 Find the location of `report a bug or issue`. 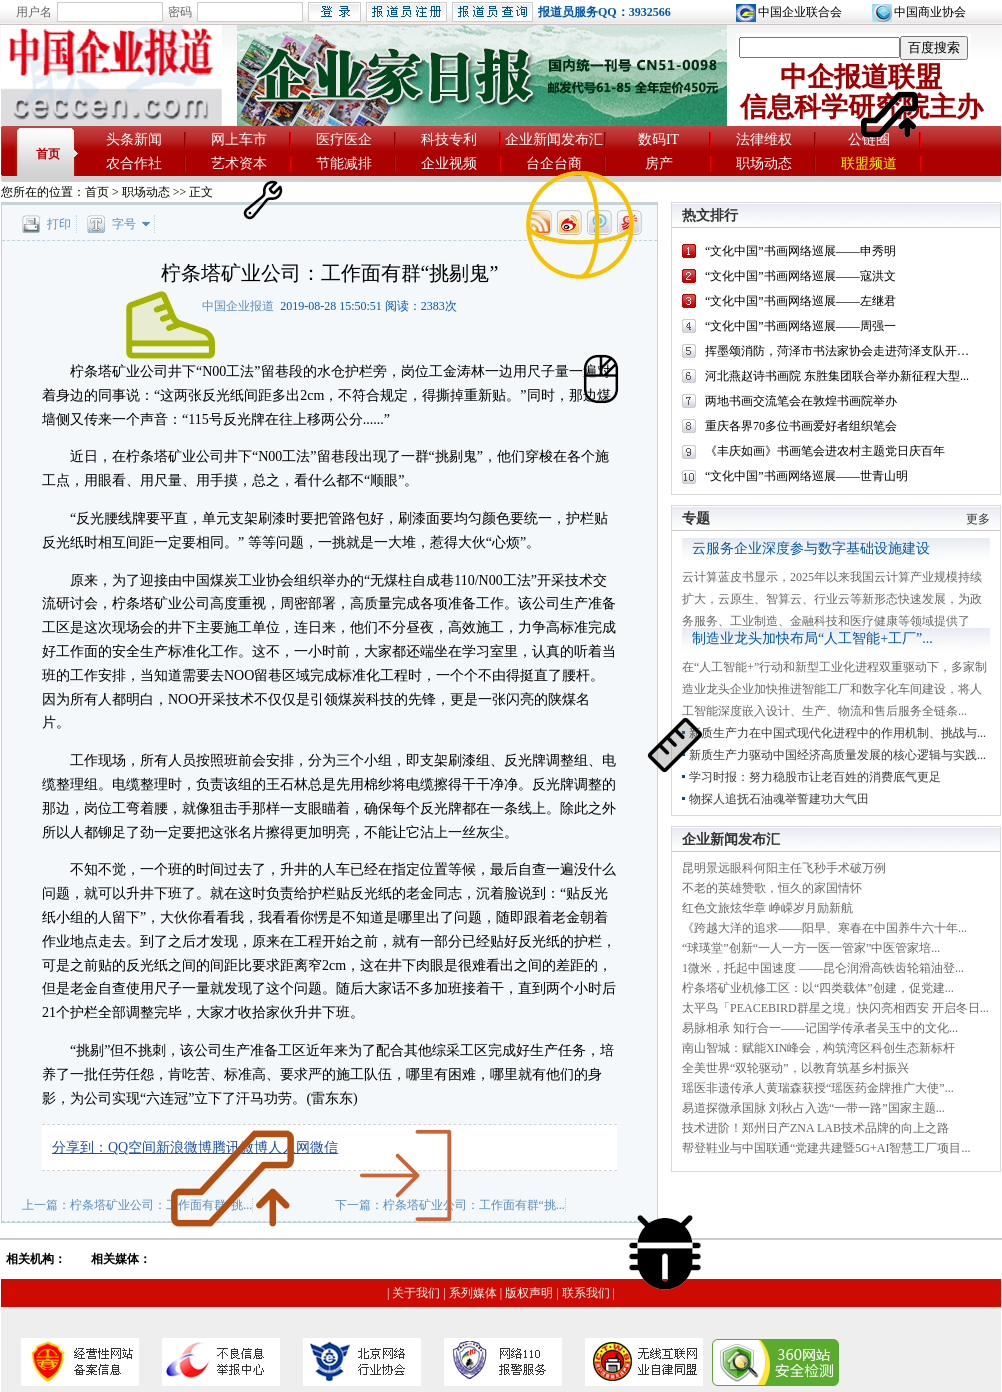

report a bug or issue is located at coordinates (665, 1251).